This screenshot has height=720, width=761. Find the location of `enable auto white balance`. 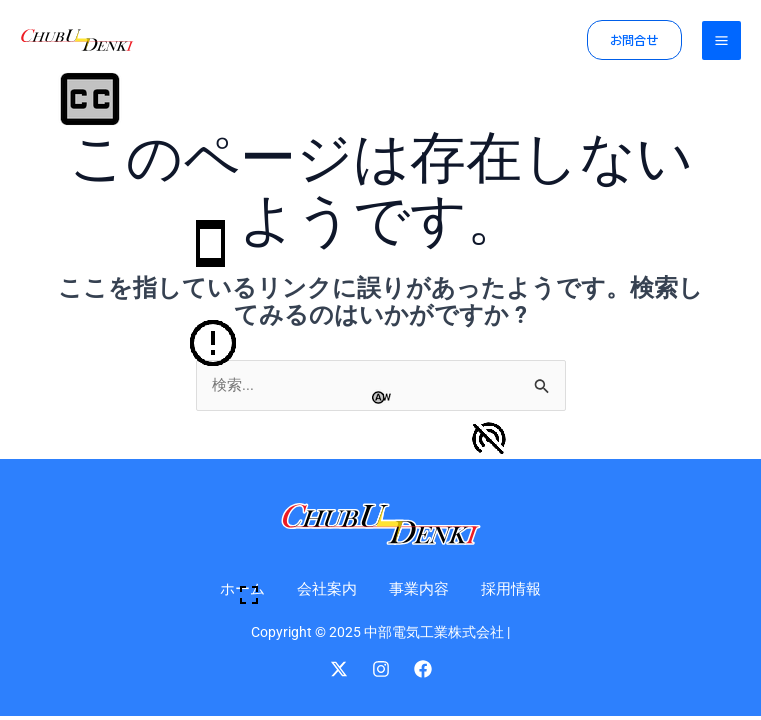

enable auto white balance is located at coordinates (381, 397).